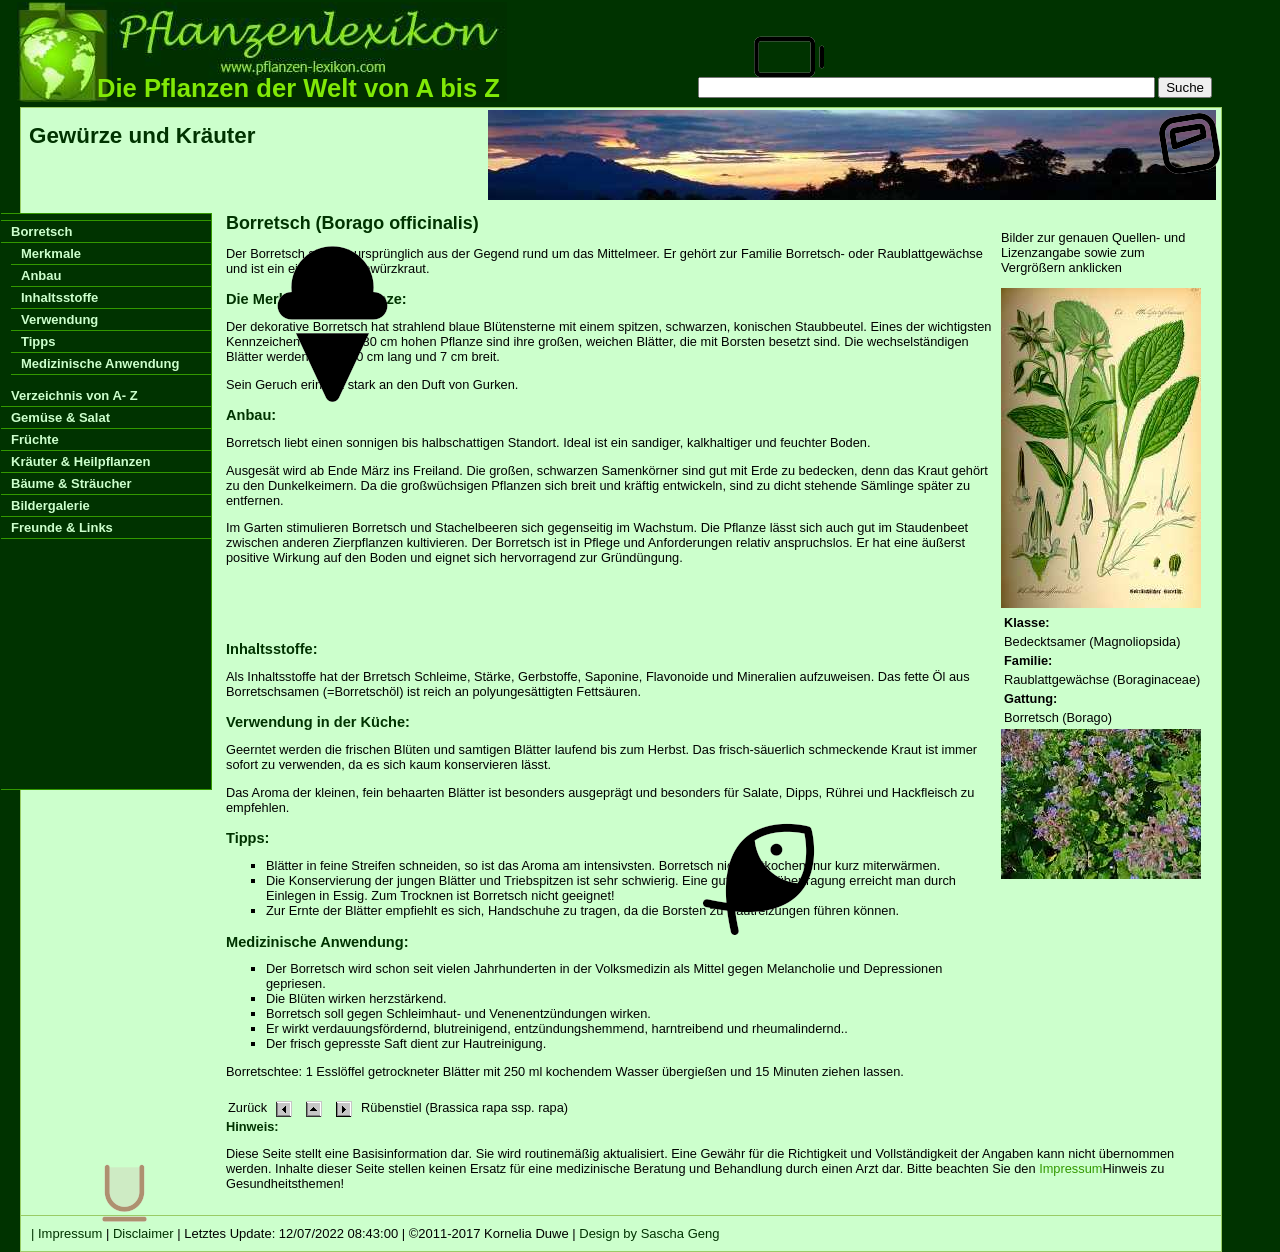 Image resolution: width=1280 pixels, height=1252 pixels. What do you see at coordinates (762, 875) in the screenshot?
I see `browse seafood or fish-related content` at bounding box center [762, 875].